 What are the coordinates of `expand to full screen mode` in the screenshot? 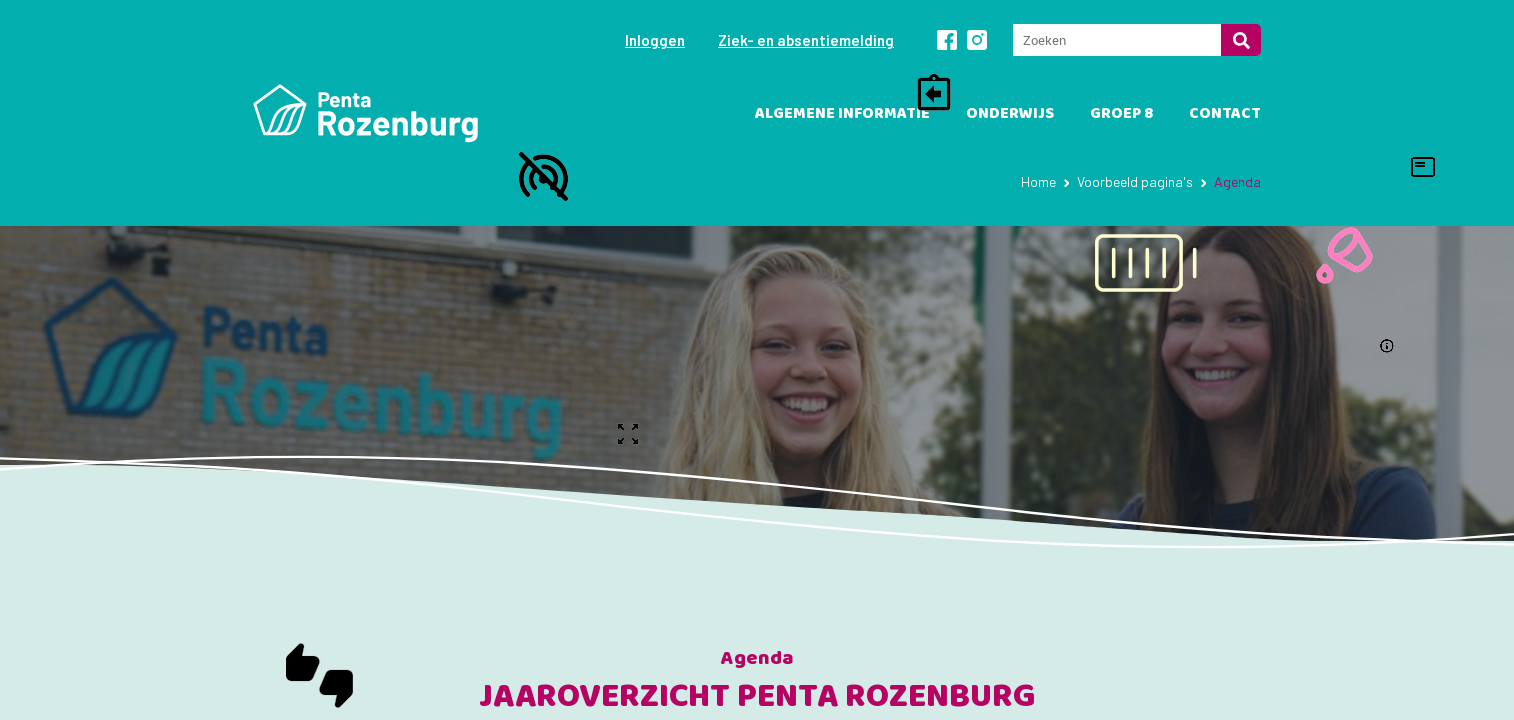 It's located at (628, 434).